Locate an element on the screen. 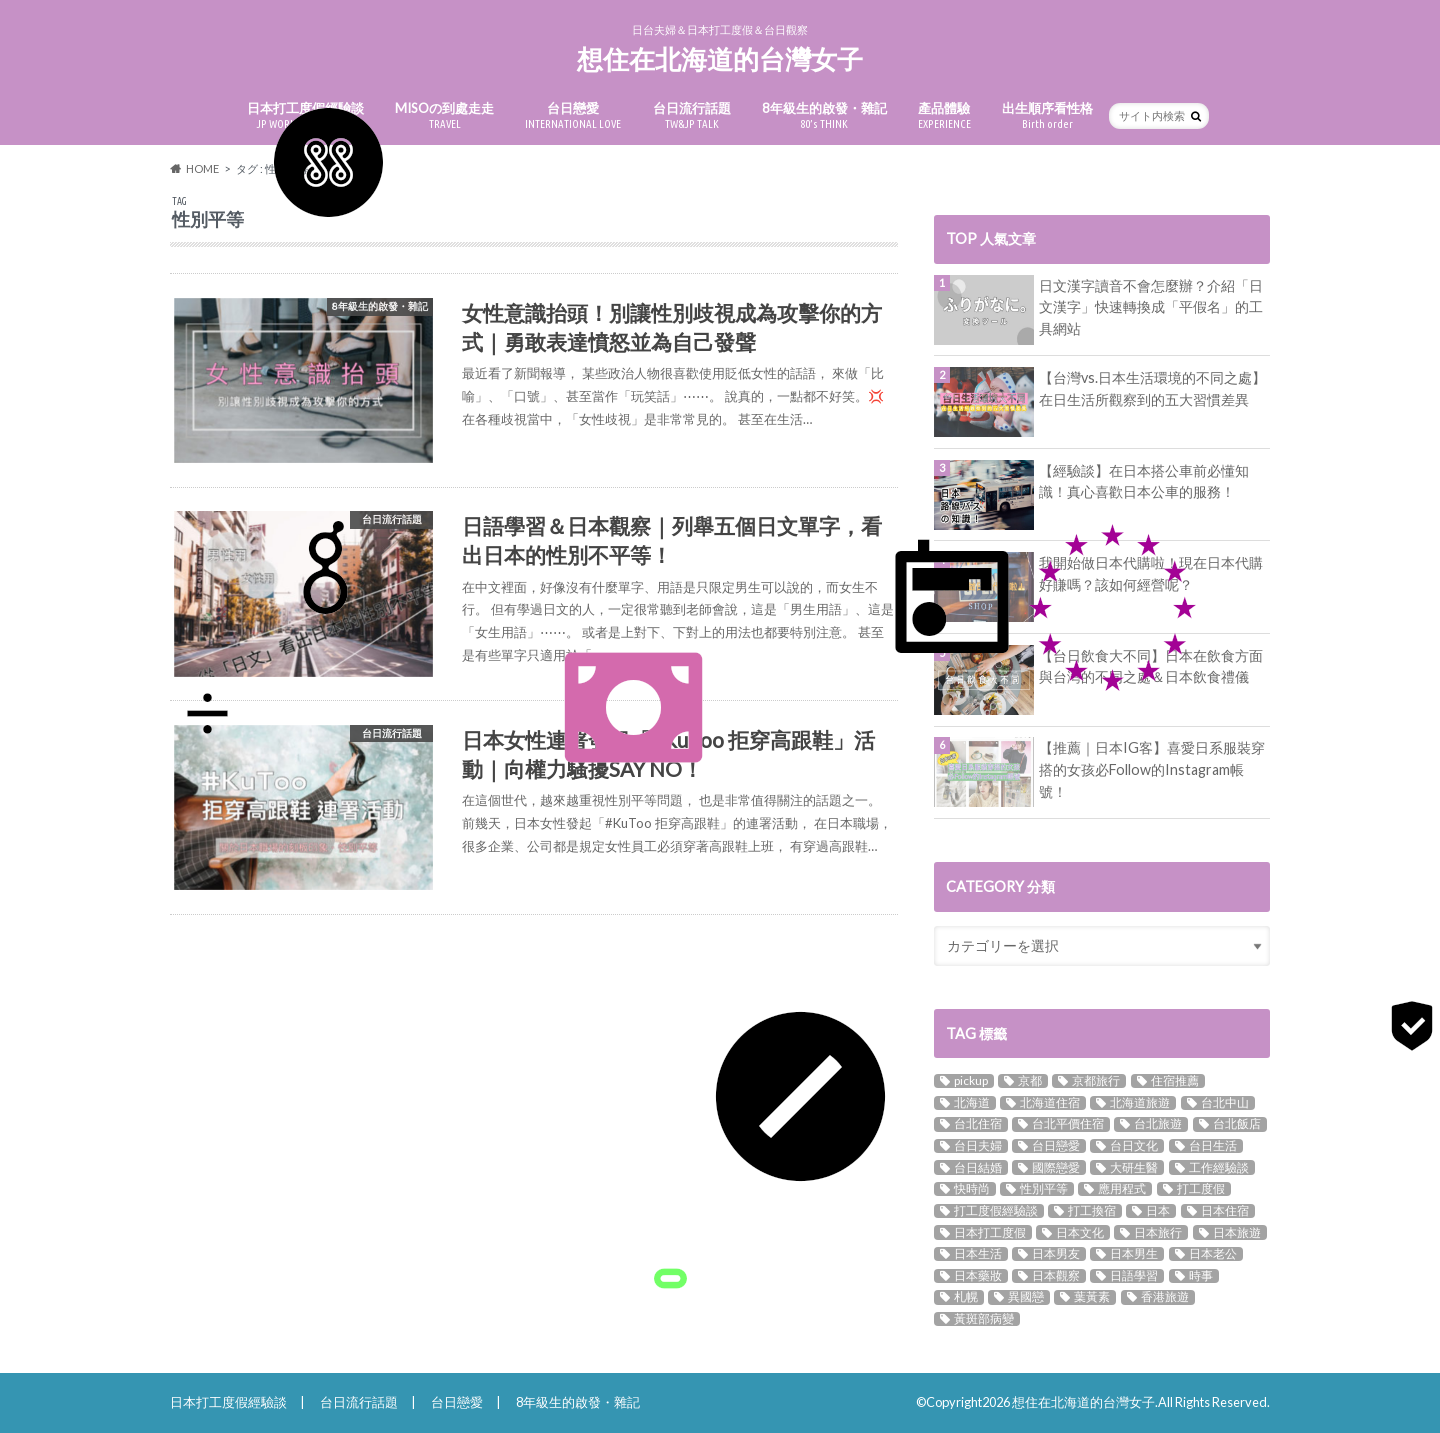 The height and width of the screenshot is (1433, 1440). indicates a blocked or prohibited action is located at coordinates (800, 1096).